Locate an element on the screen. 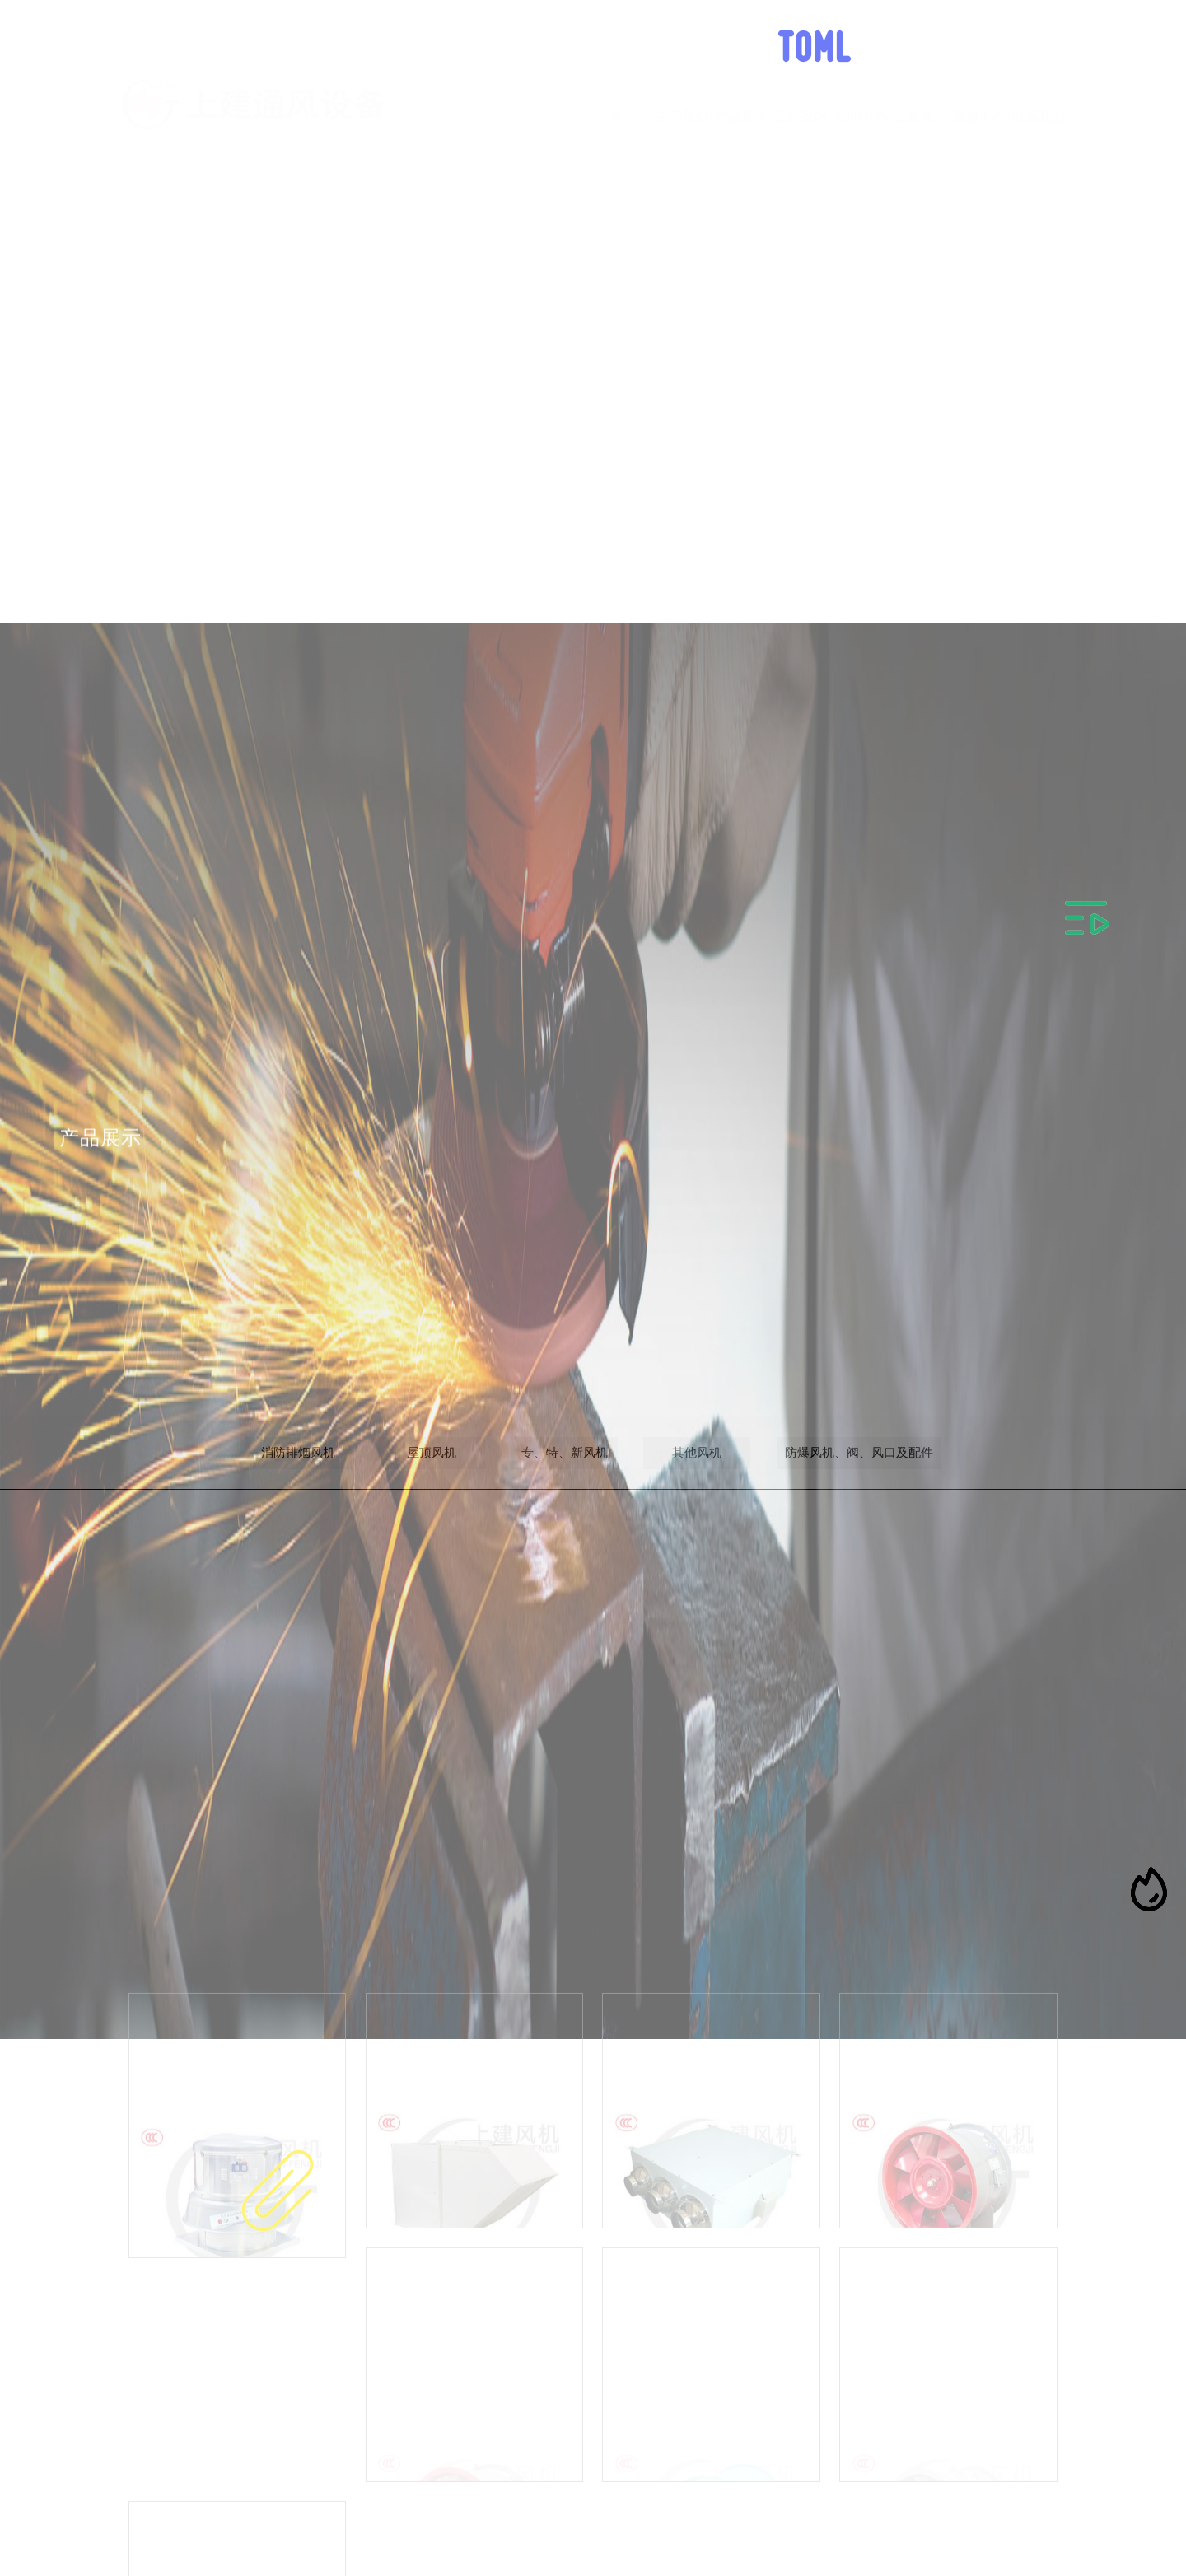 The height and width of the screenshot is (2576, 1186). attach a file to your message is located at coordinates (279, 2191).